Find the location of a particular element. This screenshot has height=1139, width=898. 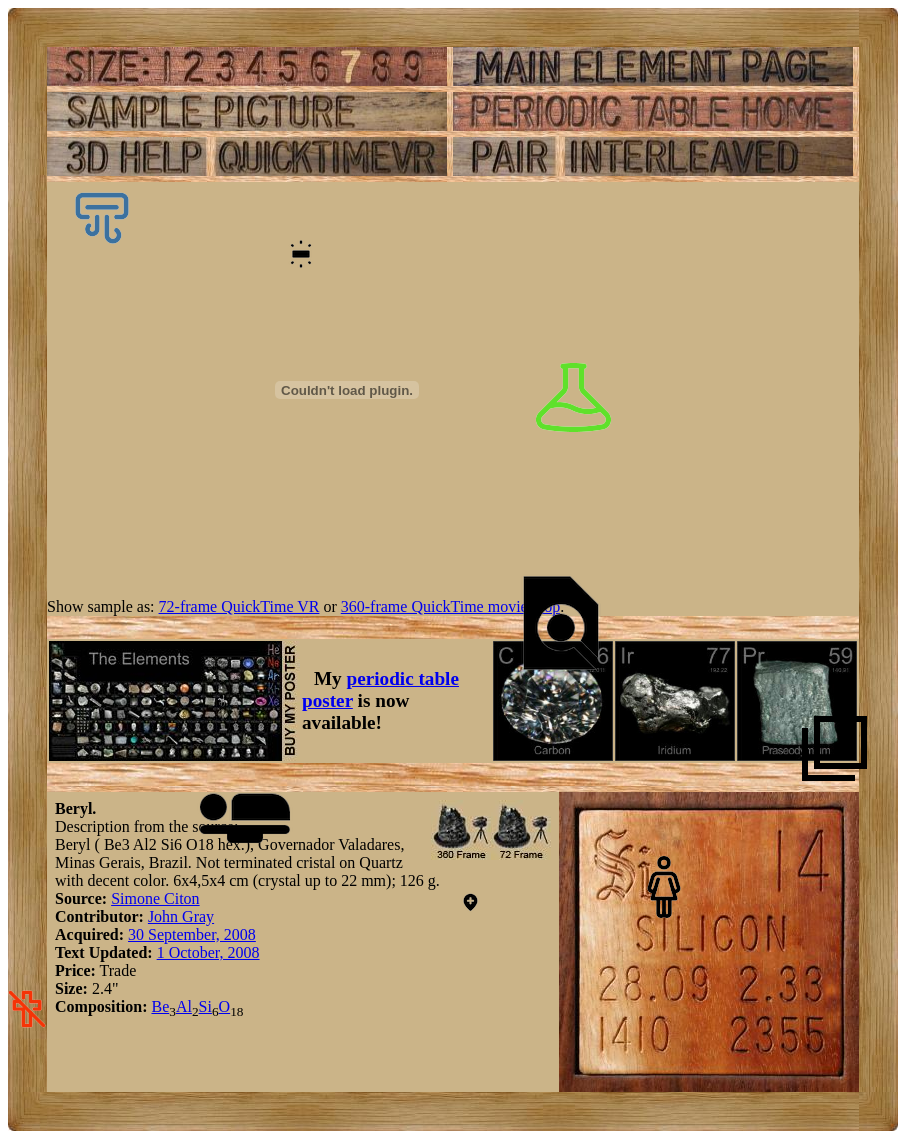

access experimental or beta features is located at coordinates (573, 397).